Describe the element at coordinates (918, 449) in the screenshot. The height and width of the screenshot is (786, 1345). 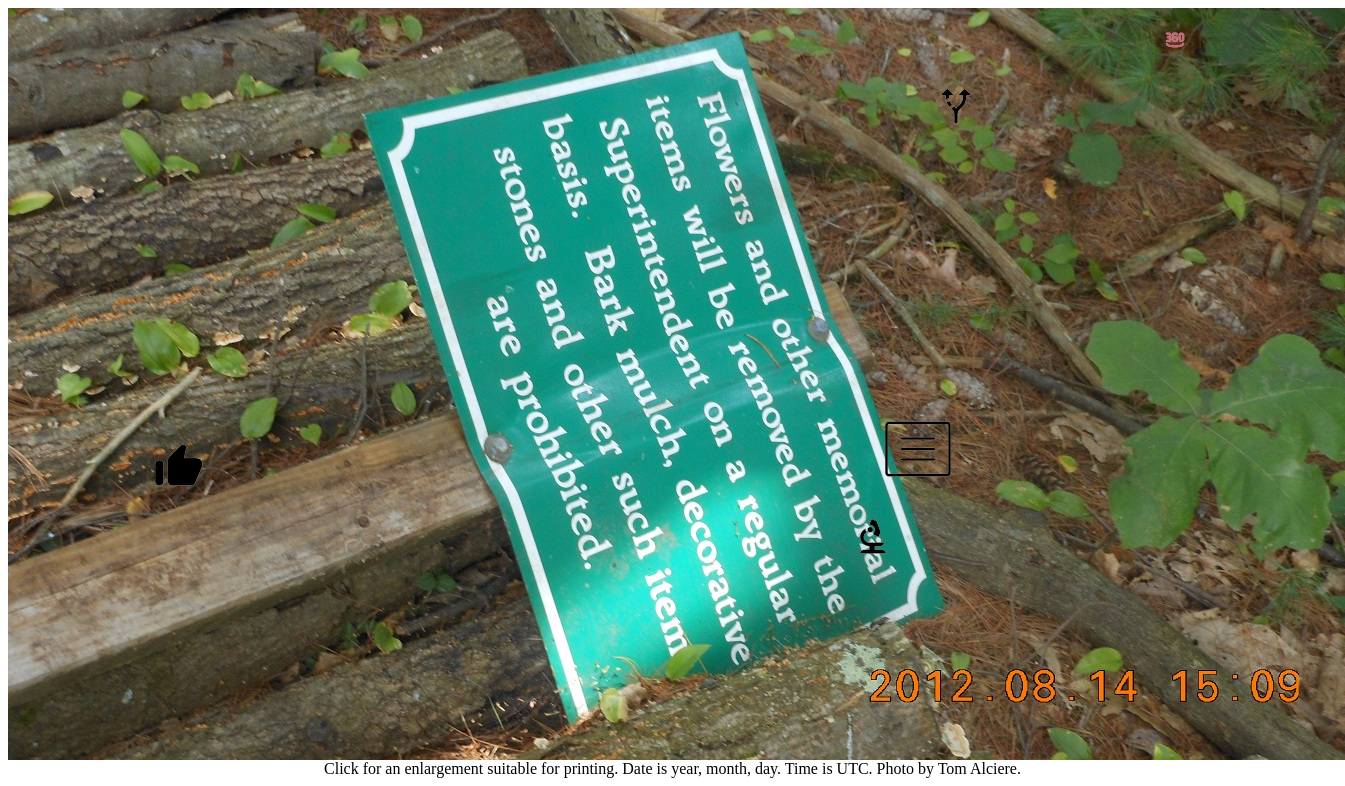
I see `view article or document content` at that location.